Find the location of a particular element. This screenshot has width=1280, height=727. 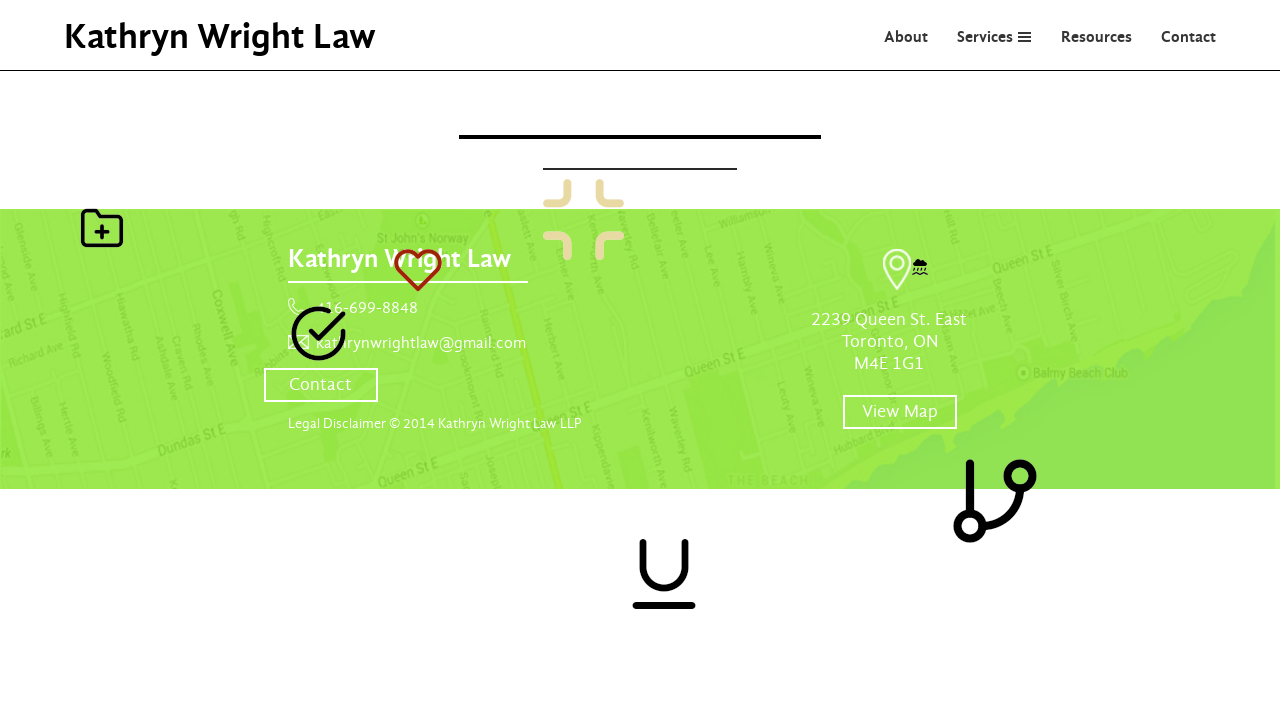

view repository branches is located at coordinates (995, 501).